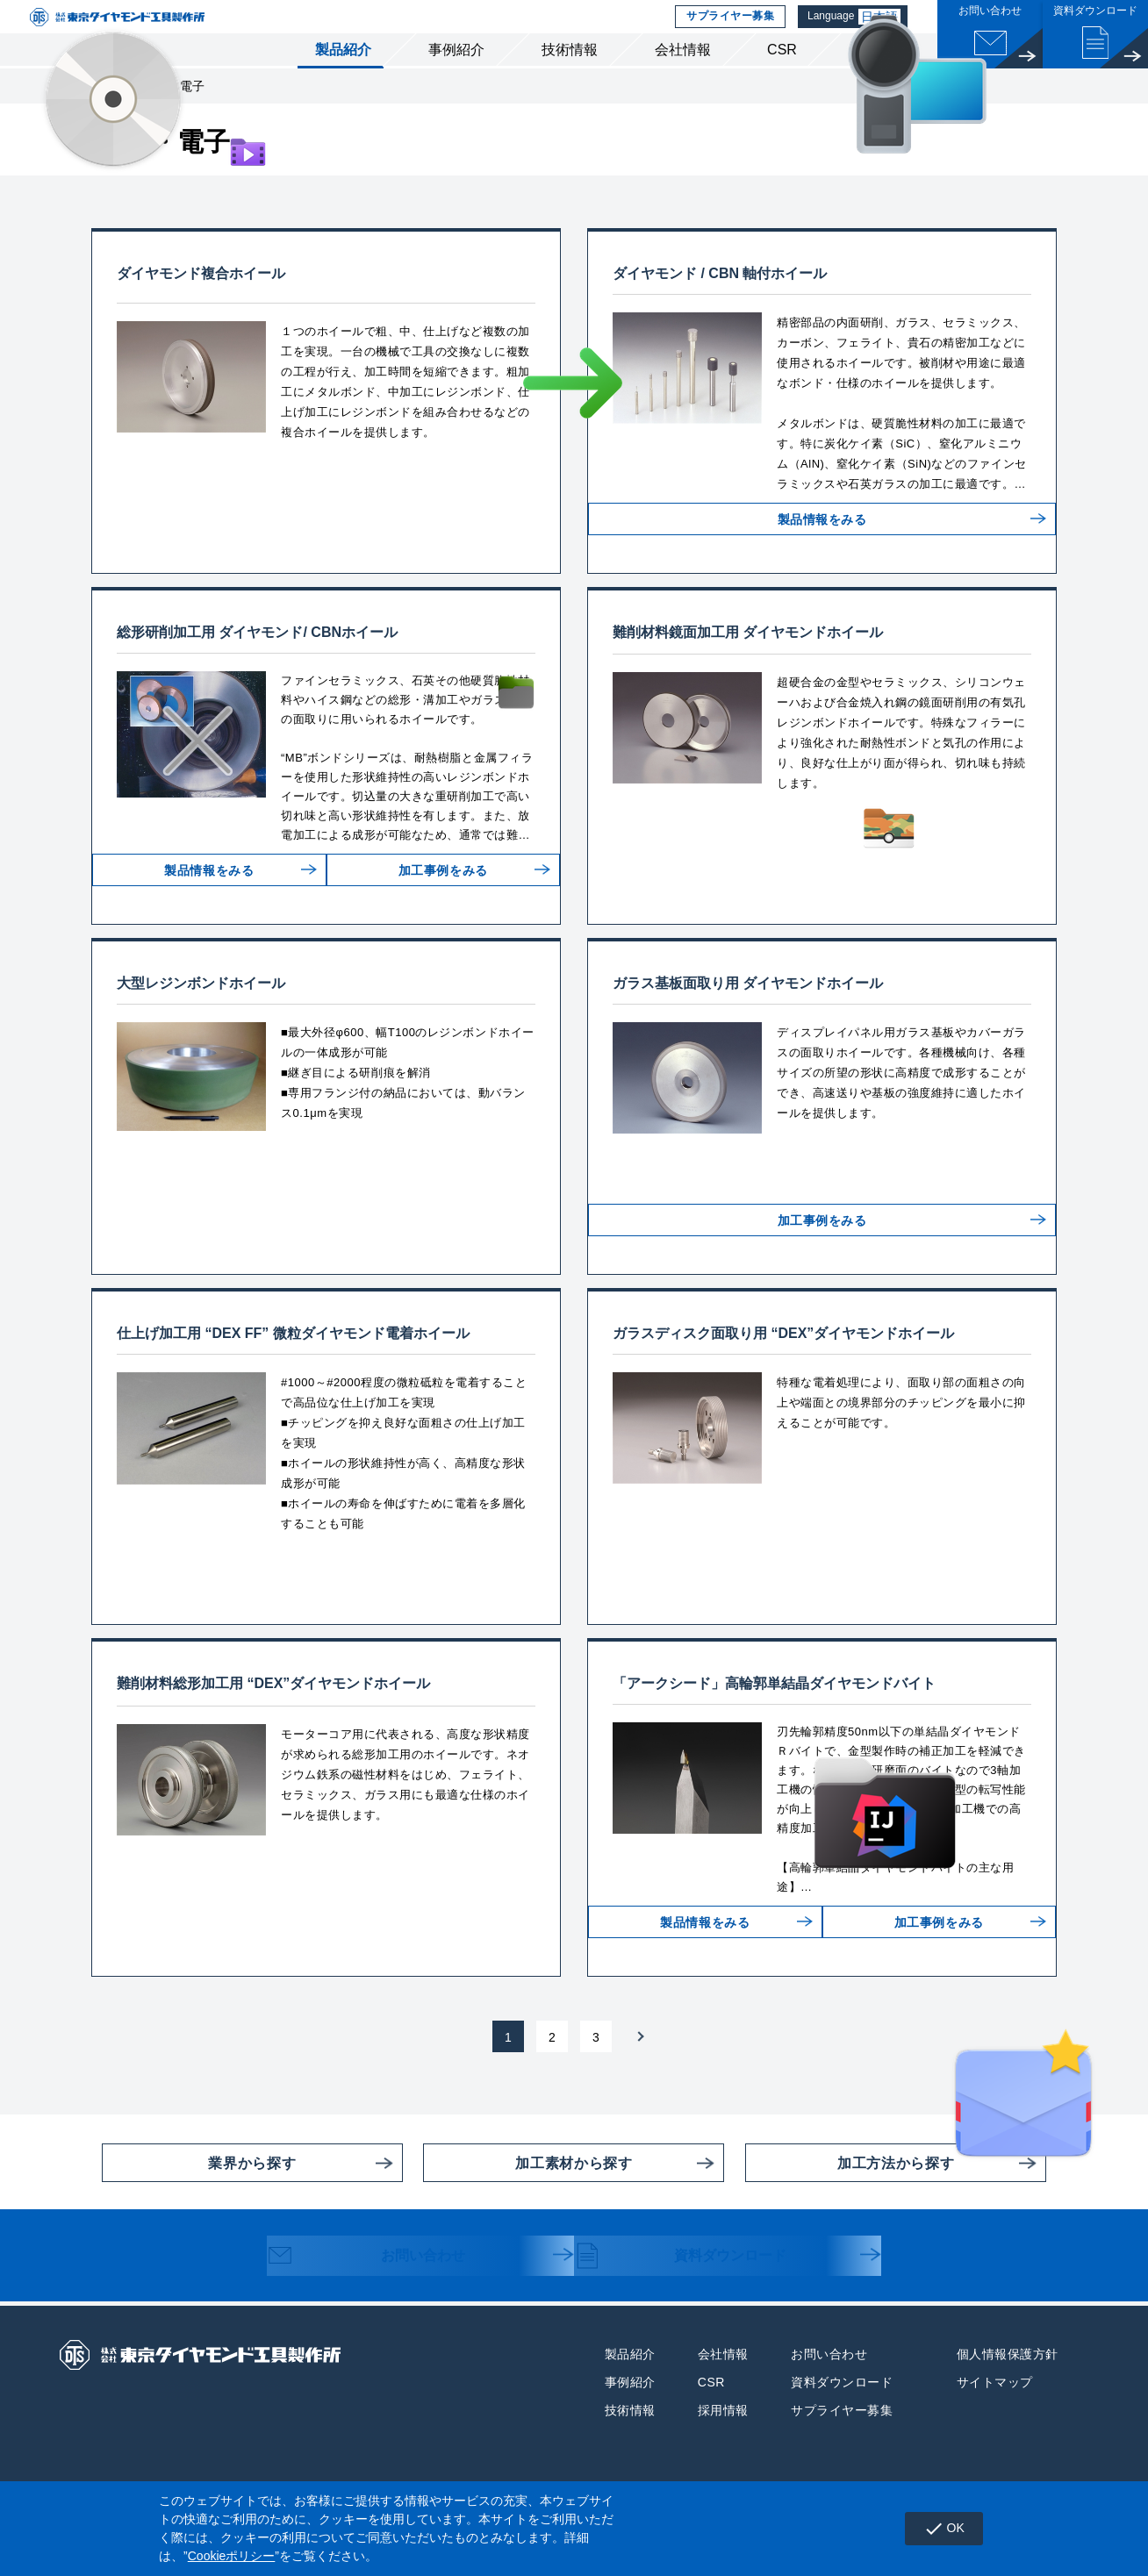  Describe the element at coordinates (884, 1816) in the screenshot. I see `open folder containing IntelliJ IDEA projects` at that location.